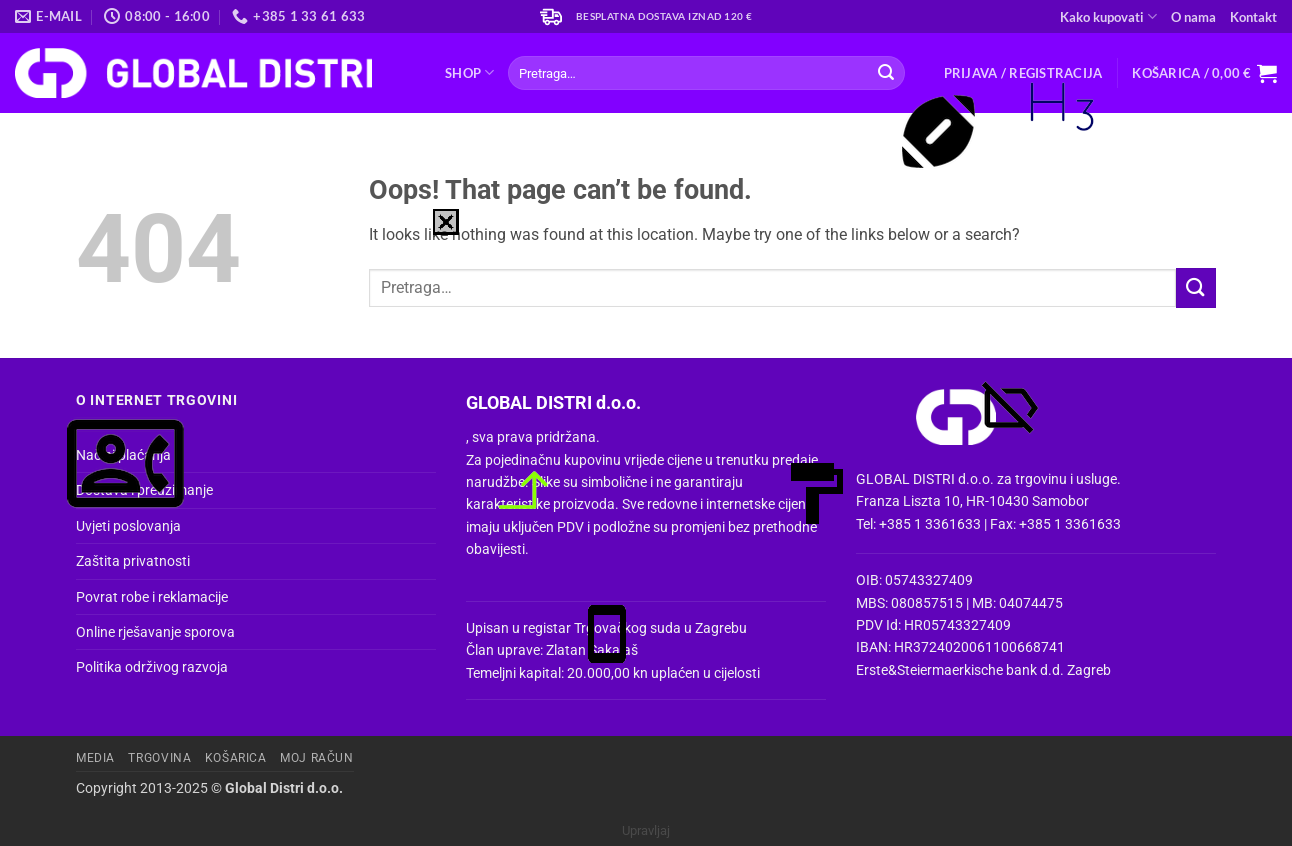 The image size is (1292, 846). What do you see at coordinates (607, 634) in the screenshot?
I see `access mobile device settings` at bounding box center [607, 634].